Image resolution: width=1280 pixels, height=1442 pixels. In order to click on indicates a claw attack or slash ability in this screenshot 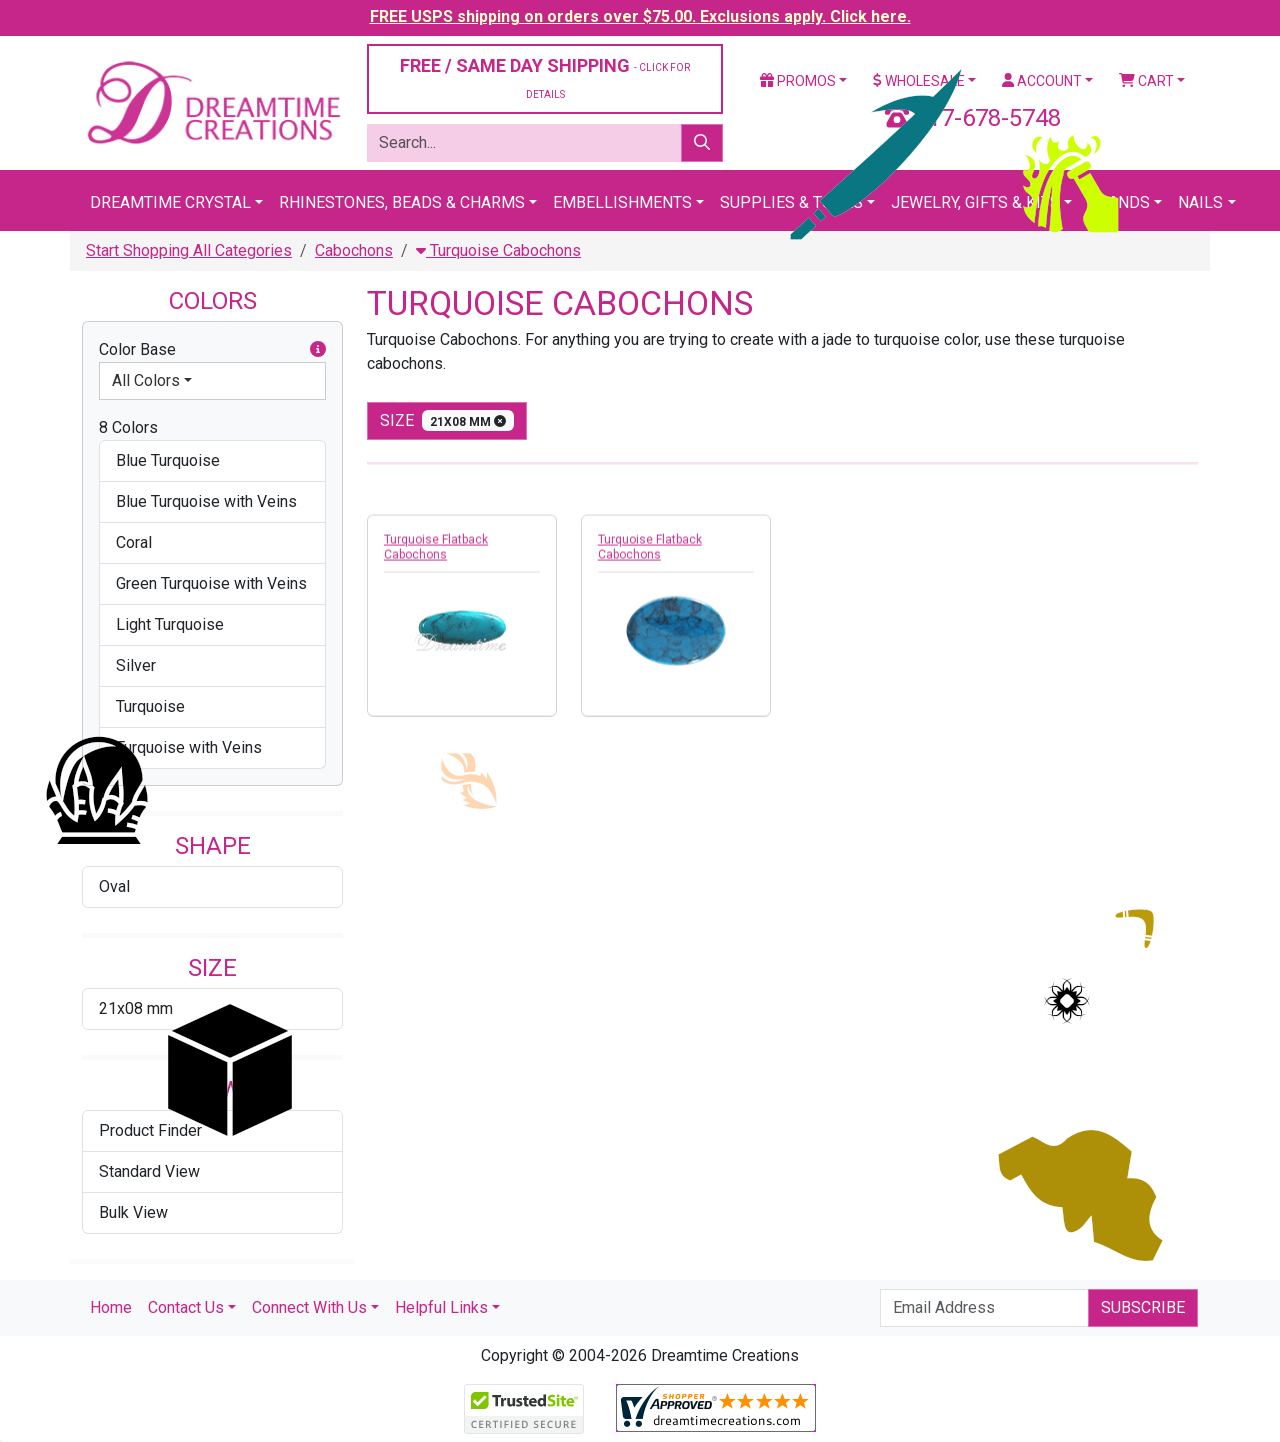, I will do `click(469, 781)`.